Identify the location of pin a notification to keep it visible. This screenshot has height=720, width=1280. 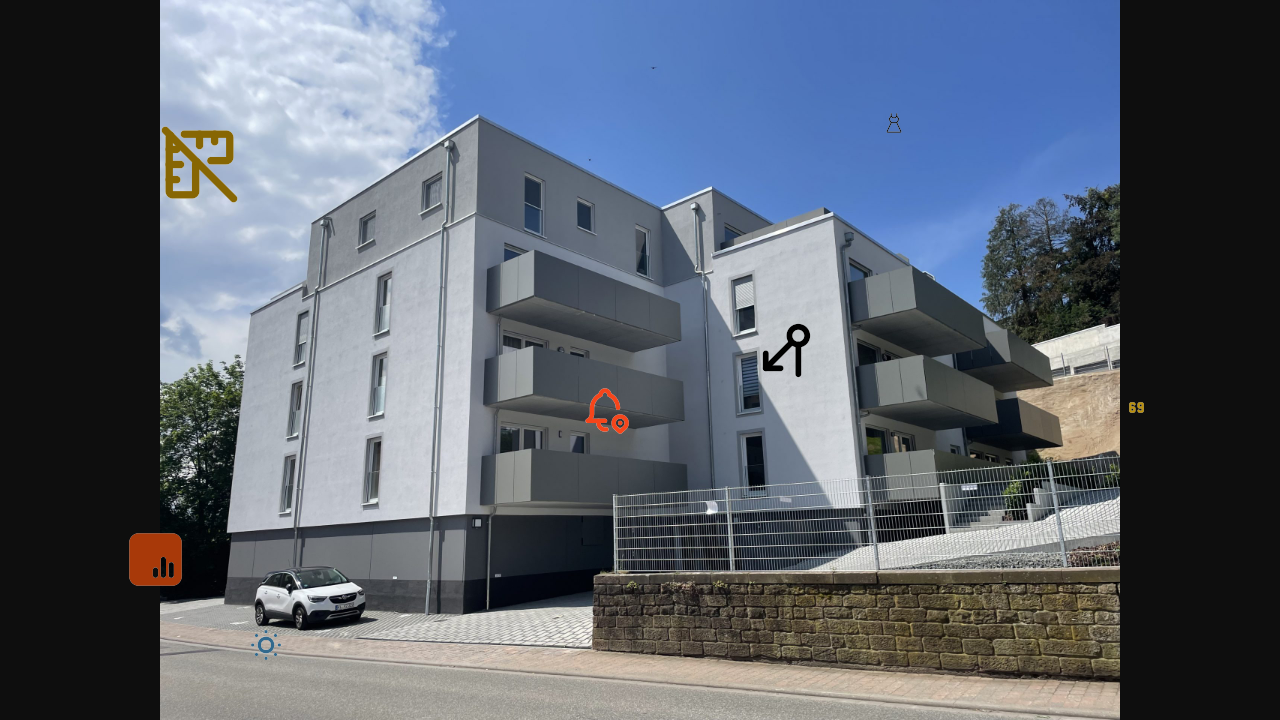
(605, 410).